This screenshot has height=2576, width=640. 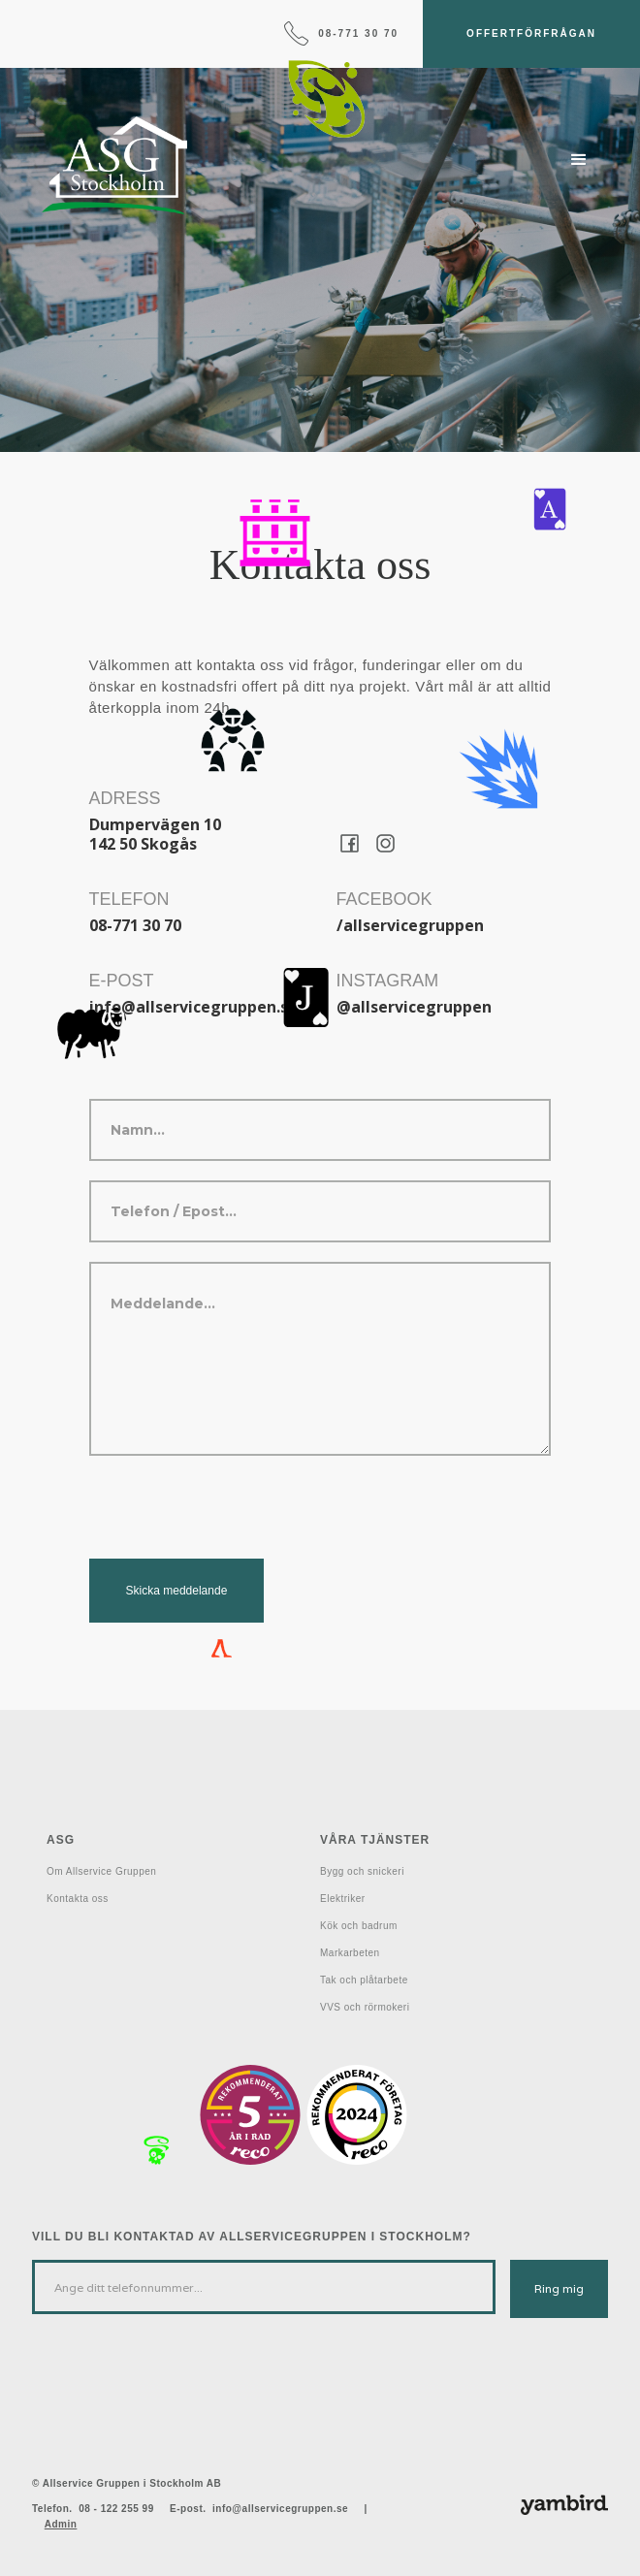 I want to click on jack of hearts playing card, so click(x=305, y=997).